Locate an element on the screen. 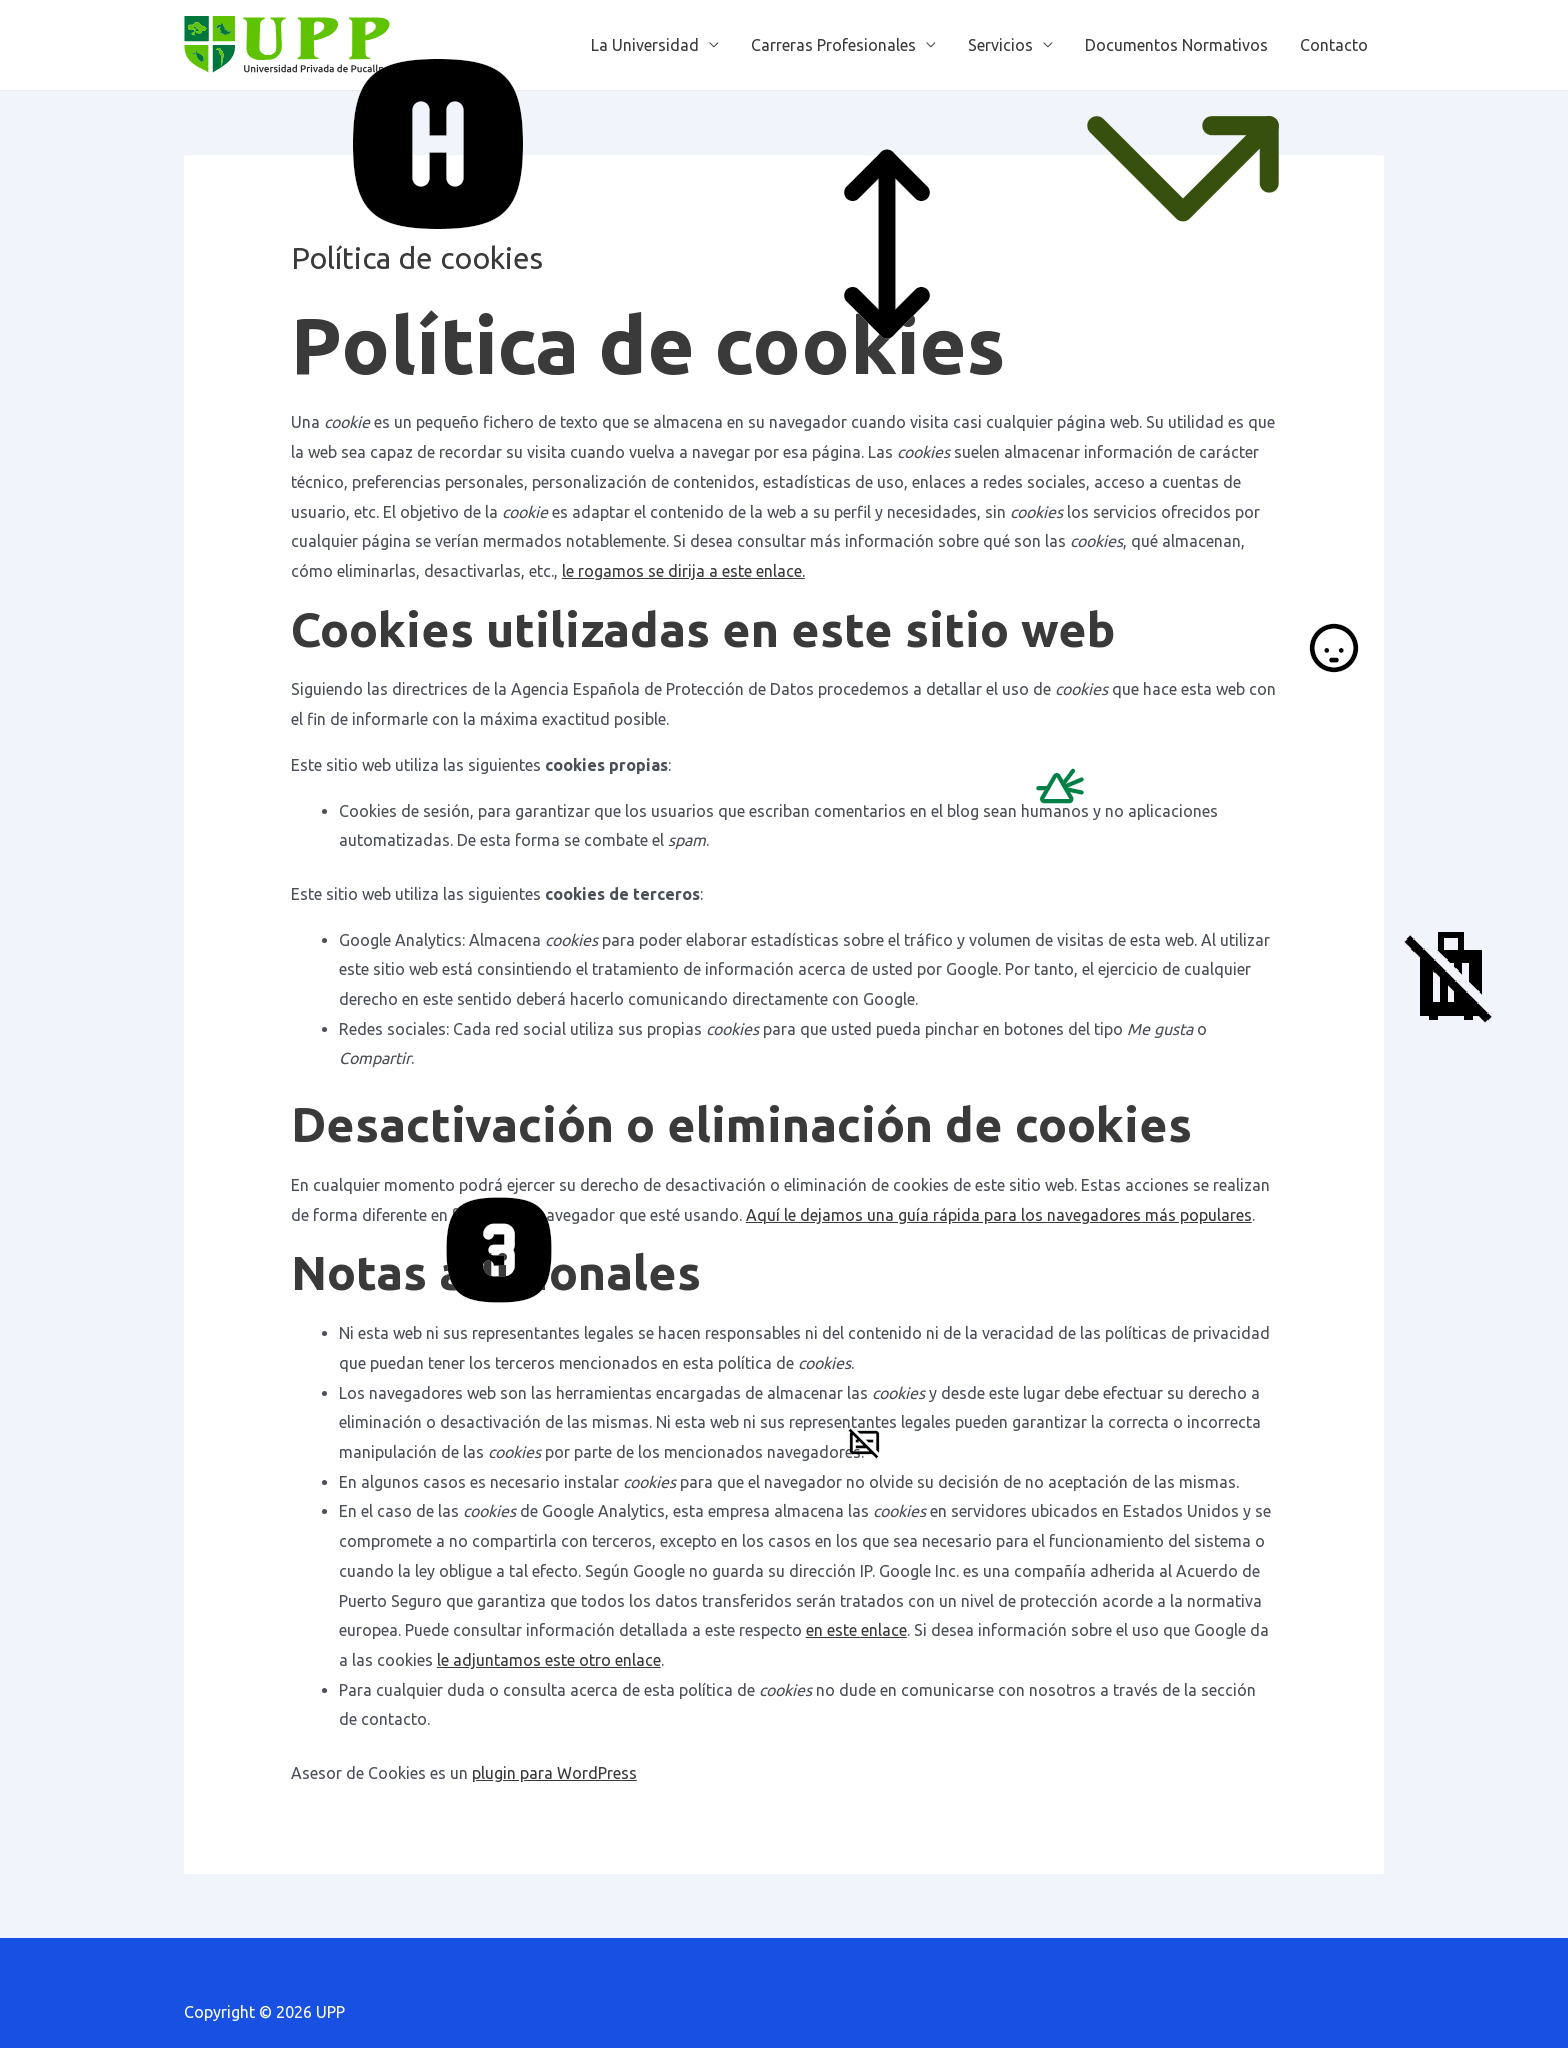 Image resolution: width=1568 pixels, height=2048 pixels. indicates a sad or disappointed mood is located at coordinates (1334, 648).